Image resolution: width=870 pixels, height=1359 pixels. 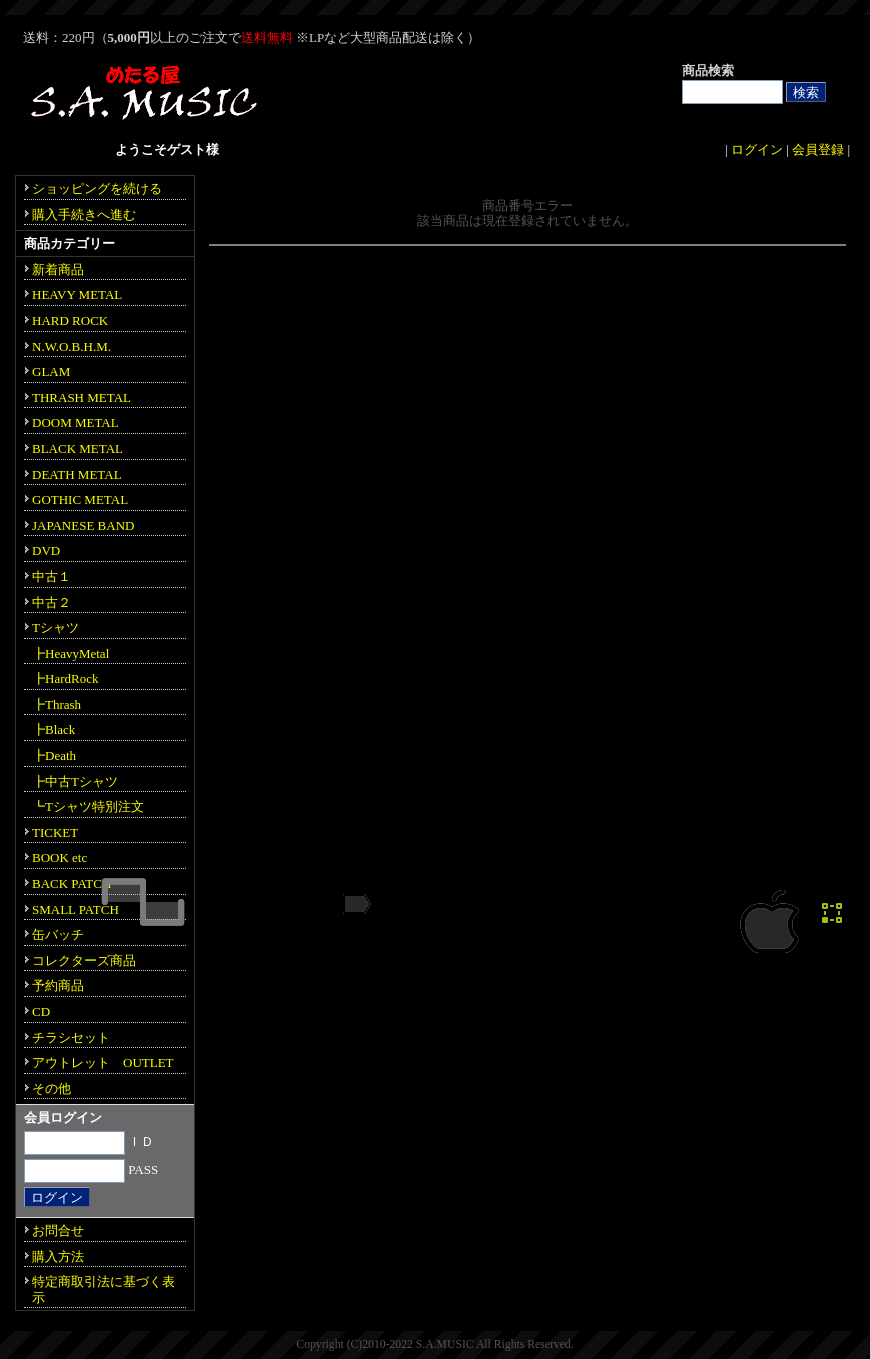 What do you see at coordinates (143, 902) in the screenshot?
I see `toggle square wave audio signal` at bounding box center [143, 902].